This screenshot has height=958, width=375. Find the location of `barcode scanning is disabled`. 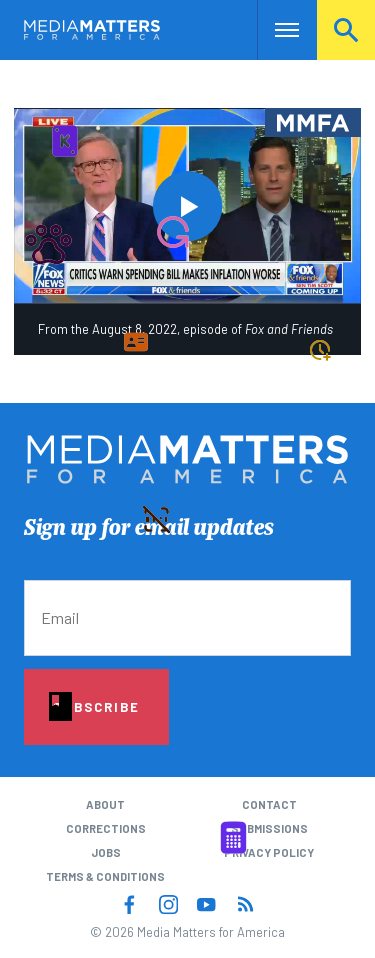

barcode scanning is disabled is located at coordinates (156, 519).